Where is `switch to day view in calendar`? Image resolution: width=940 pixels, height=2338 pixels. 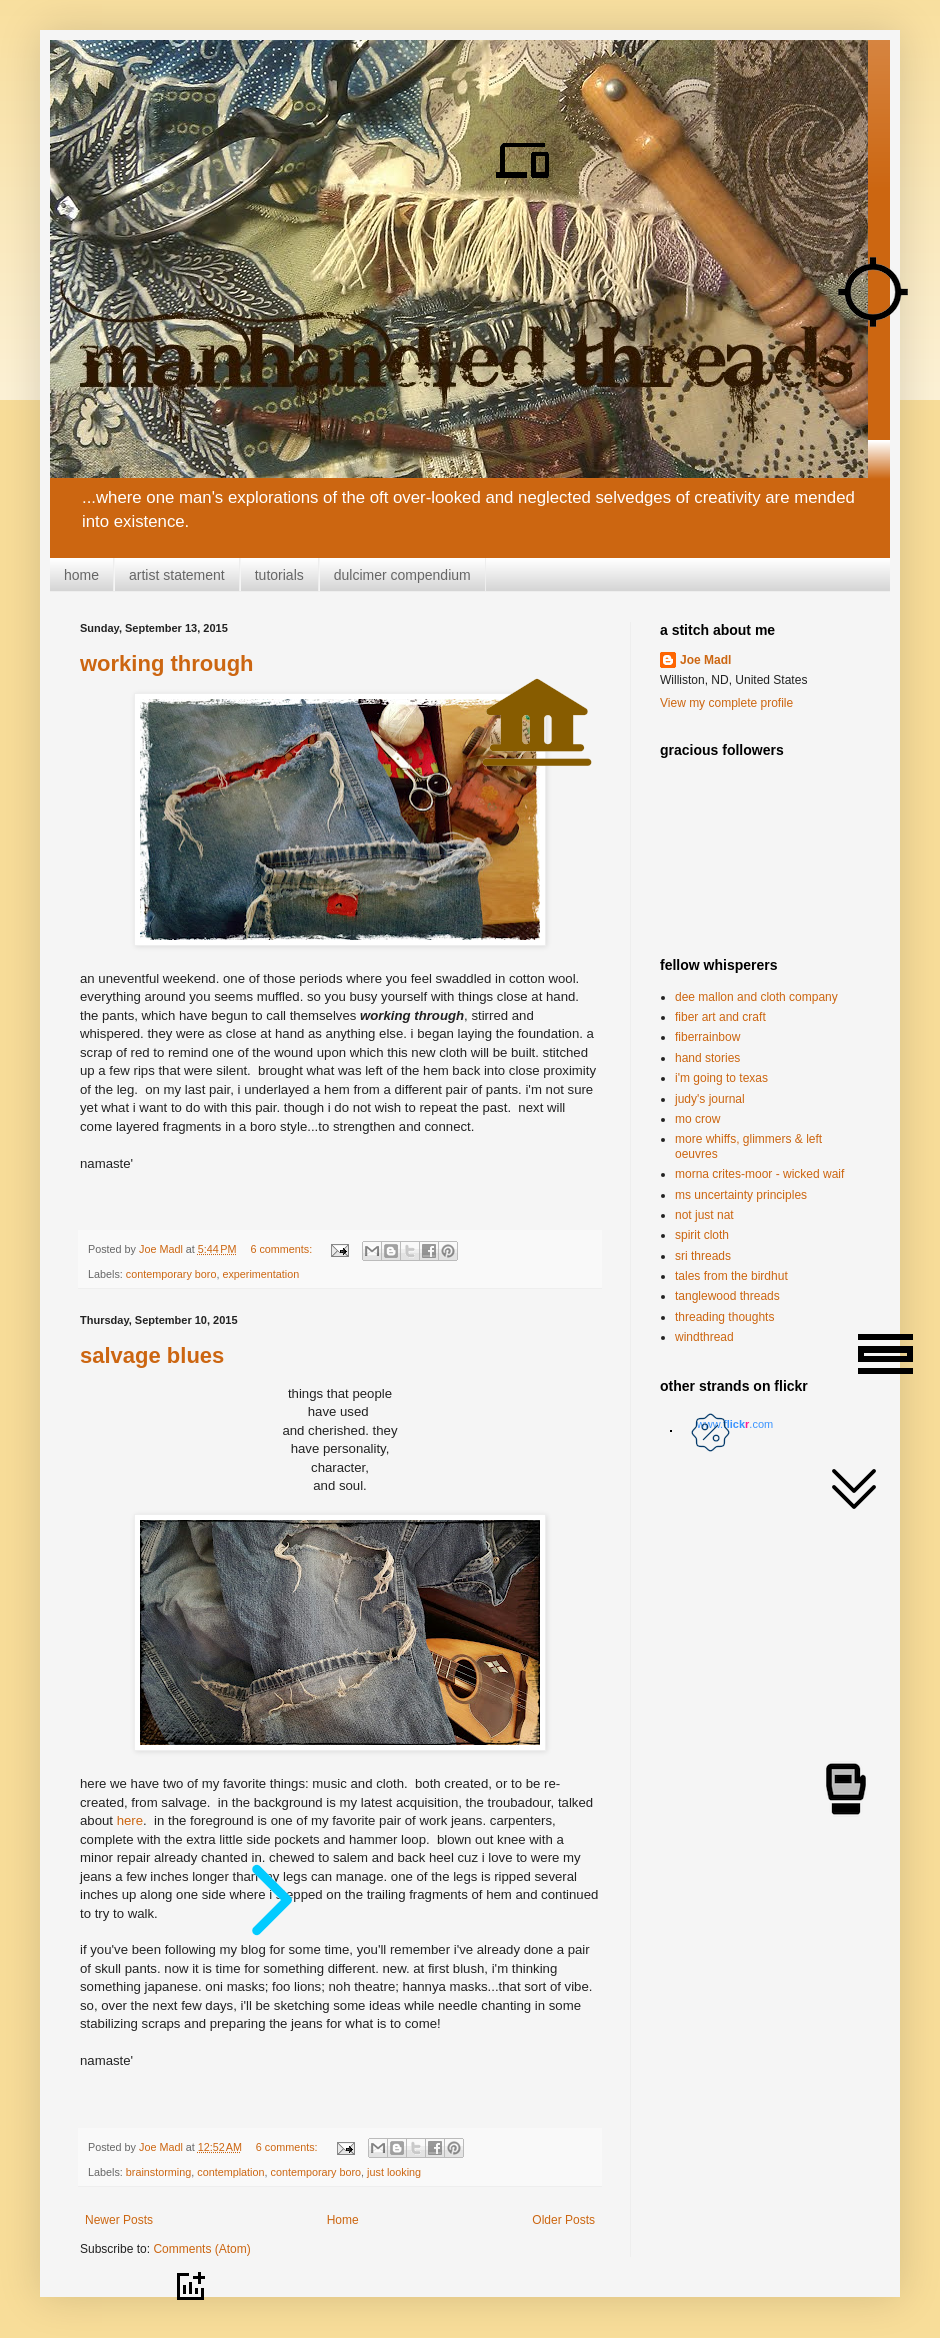 switch to day view in calendar is located at coordinates (885, 1352).